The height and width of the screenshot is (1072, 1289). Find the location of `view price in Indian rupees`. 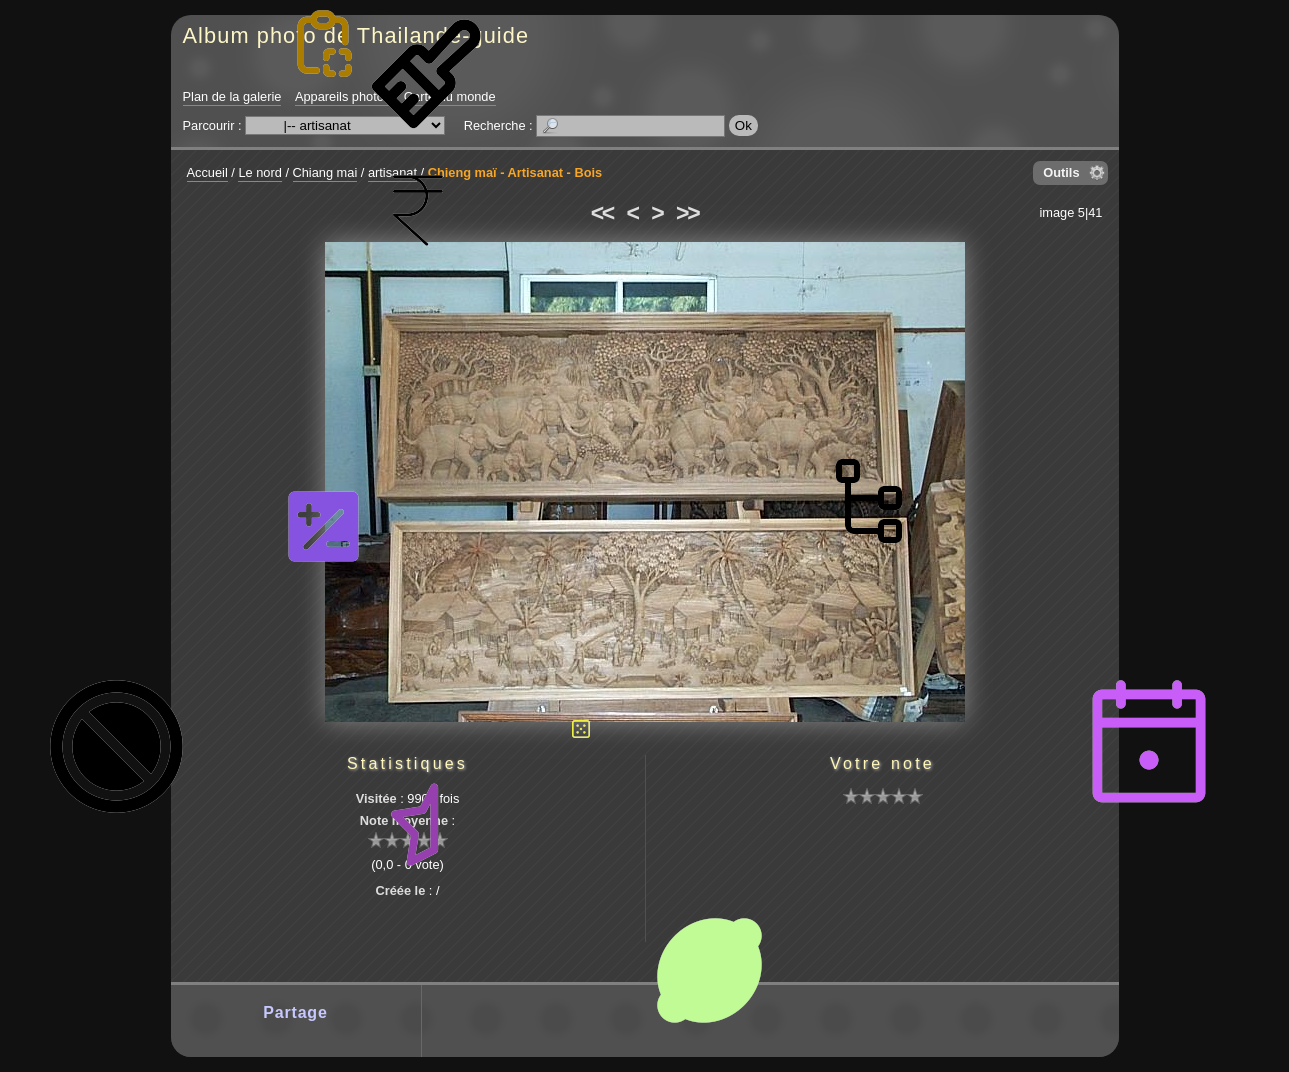

view price in Indian rupees is located at coordinates (415, 209).